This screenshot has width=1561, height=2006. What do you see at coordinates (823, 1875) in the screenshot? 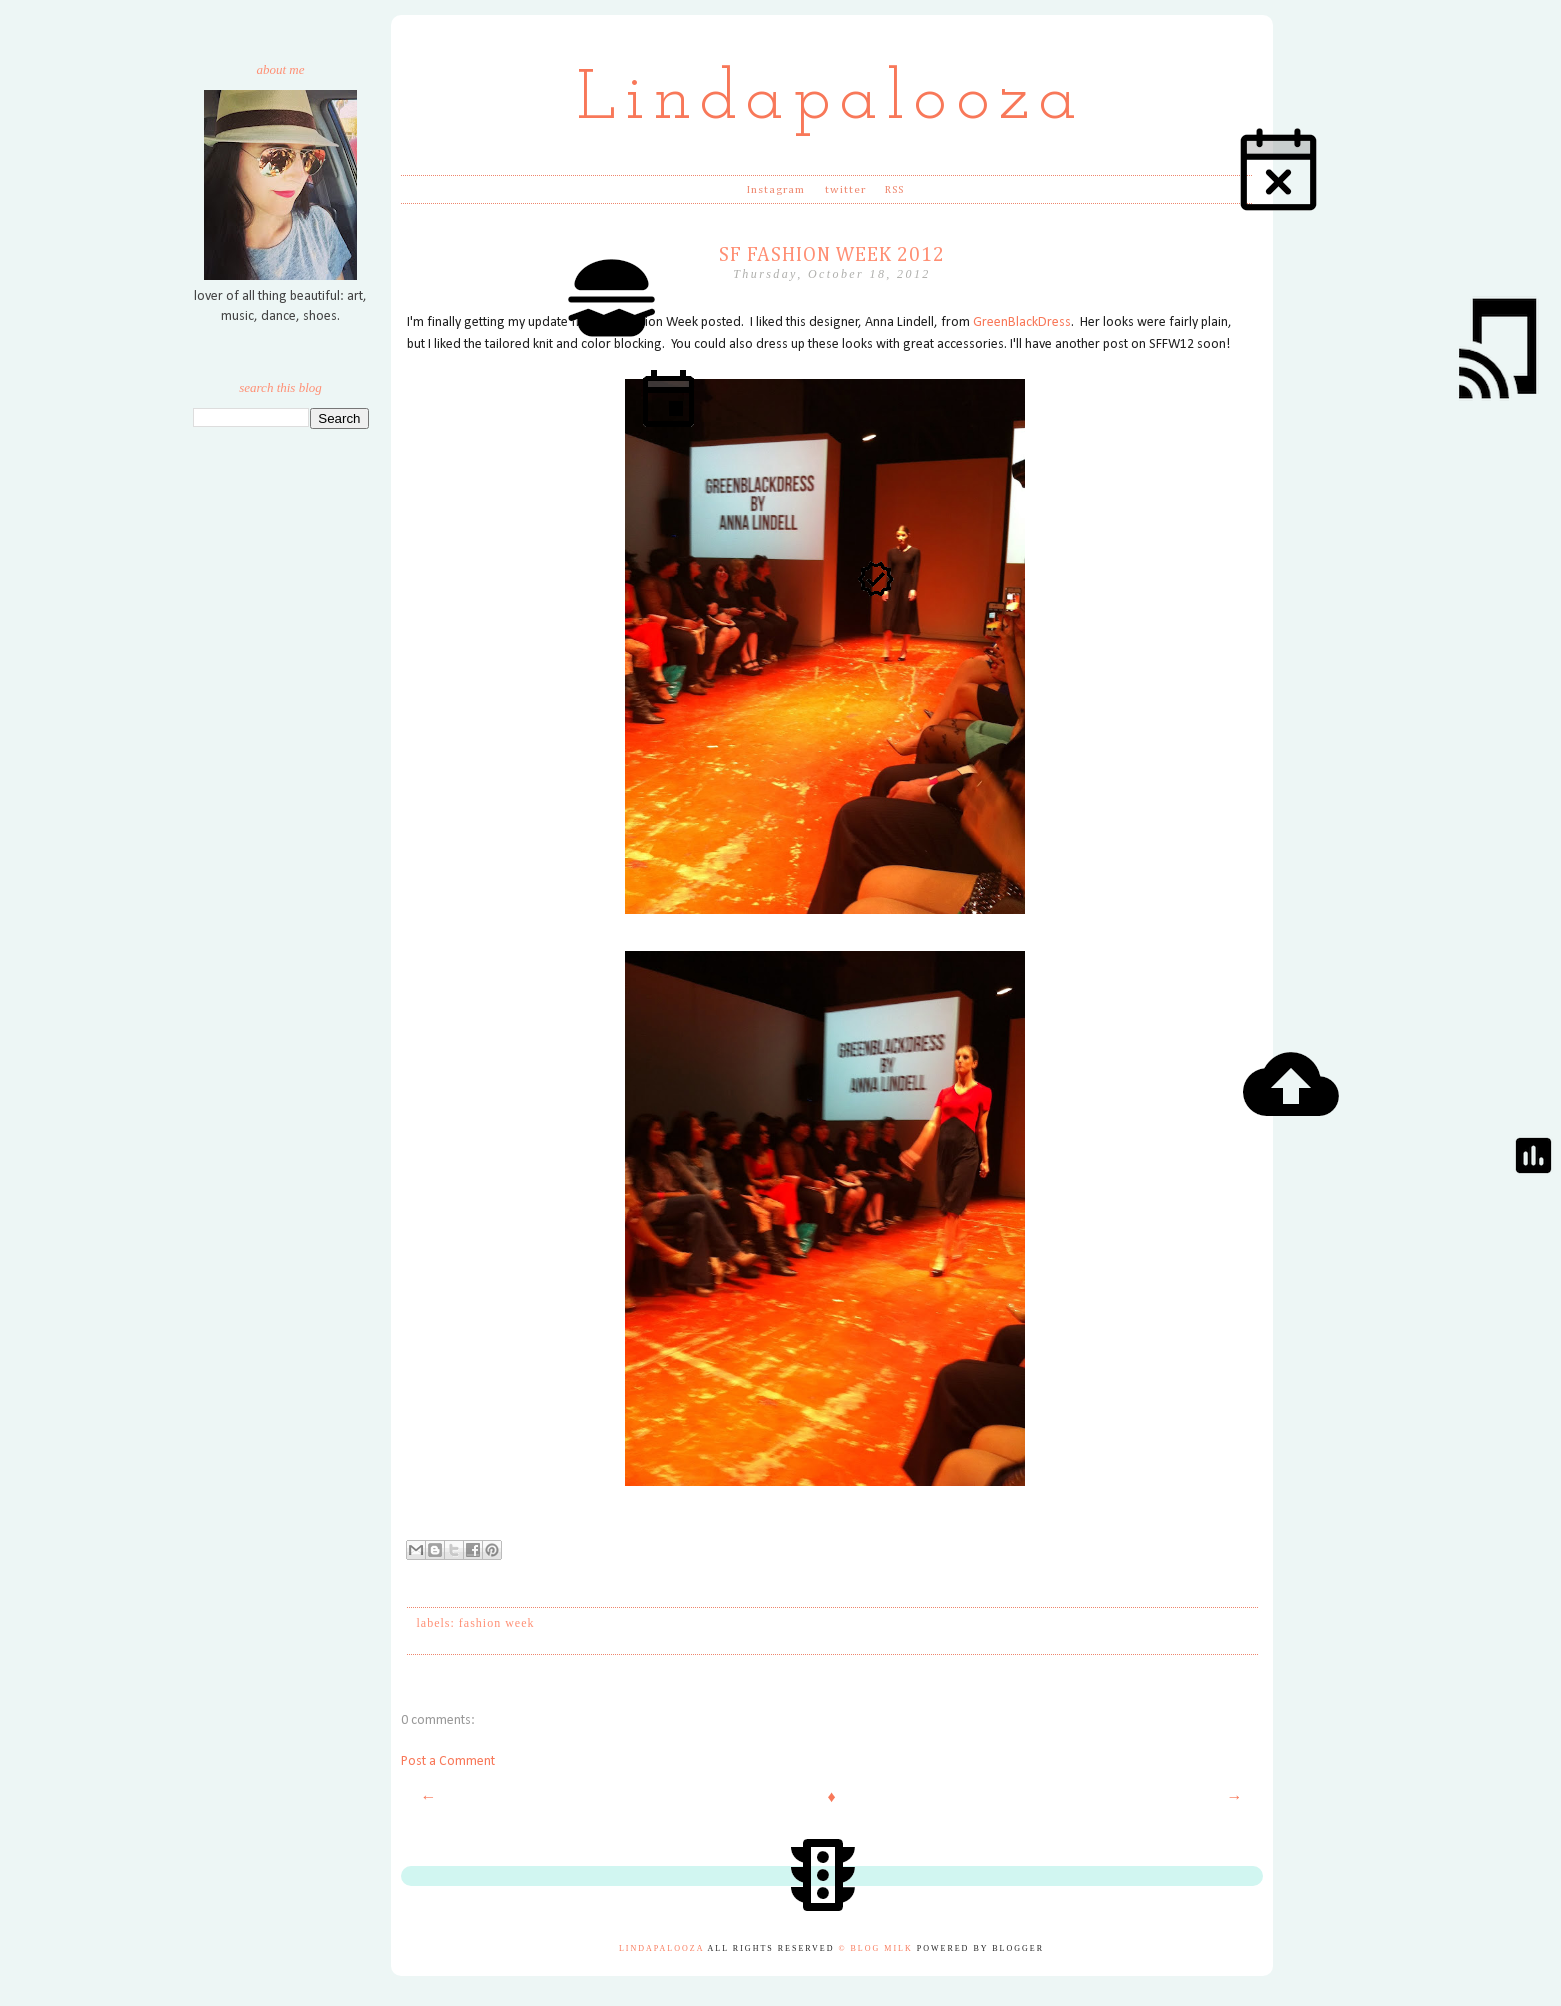
I see `view traffic conditions` at bounding box center [823, 1875].